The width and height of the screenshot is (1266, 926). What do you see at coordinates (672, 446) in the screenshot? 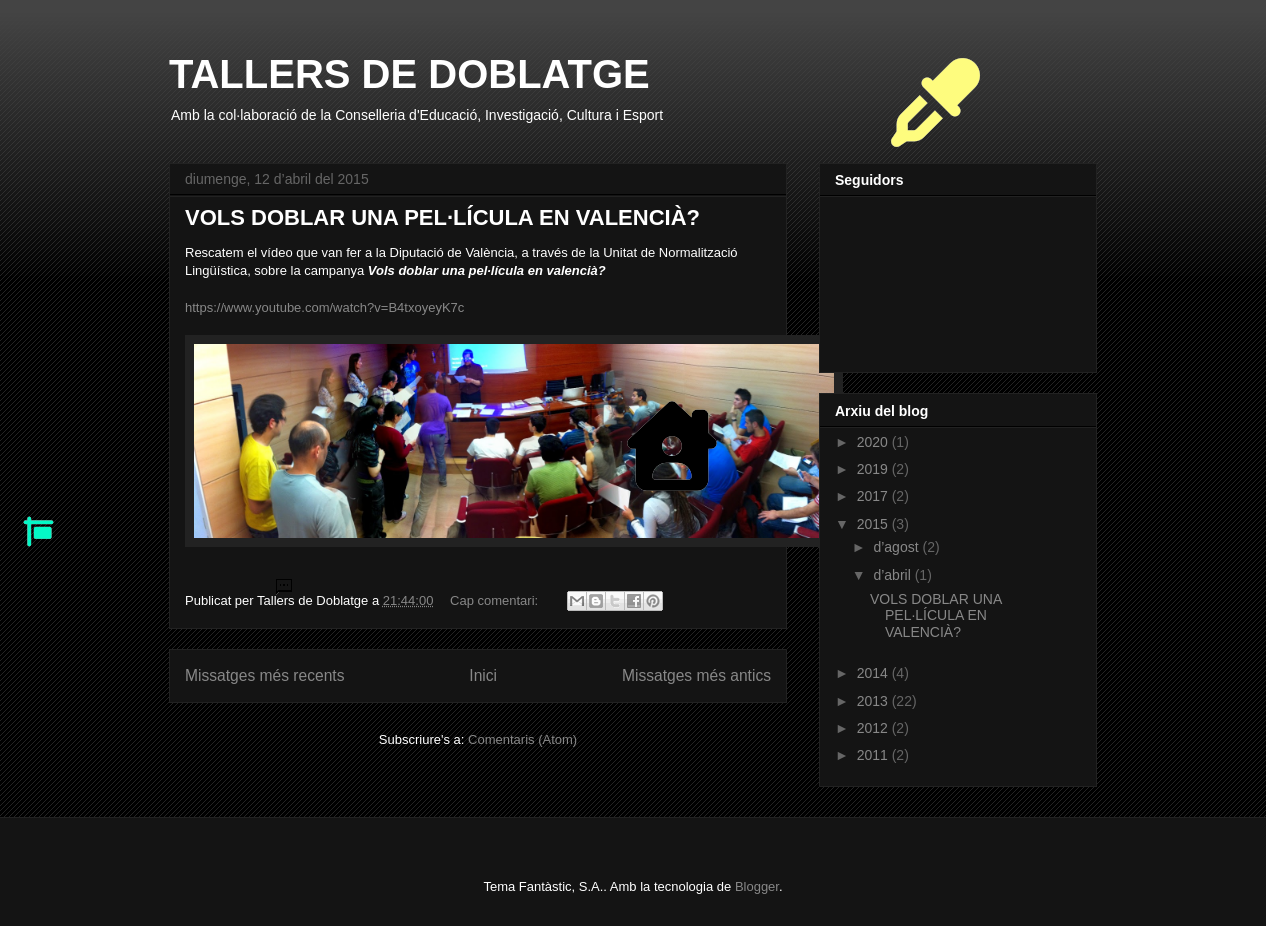
I see `view home or family account settings` at bounding box center [672, 446].